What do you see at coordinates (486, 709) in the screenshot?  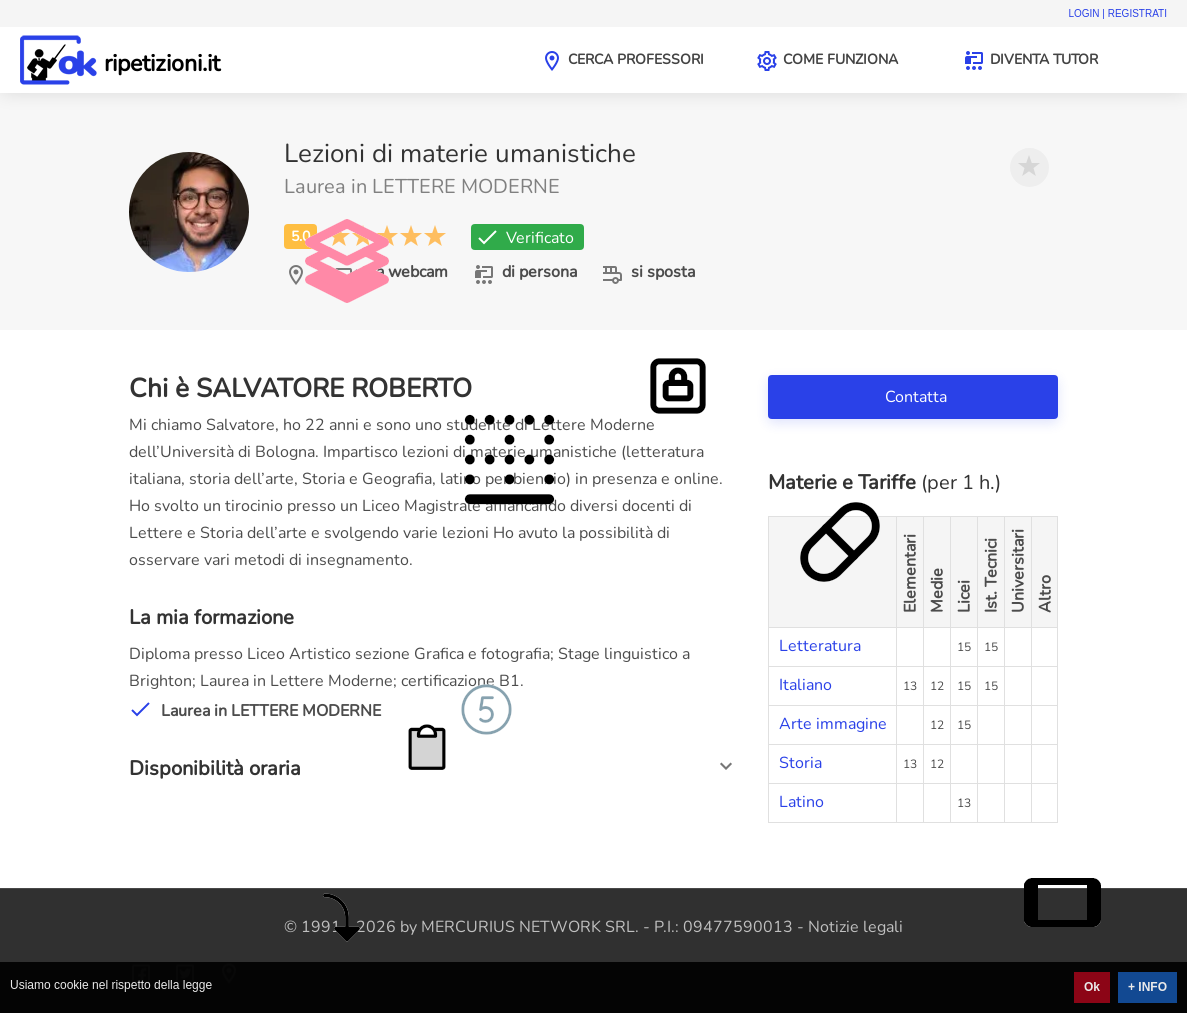 I see `indicates step 5 in a multi-step process` at bounding box center [486, 709].